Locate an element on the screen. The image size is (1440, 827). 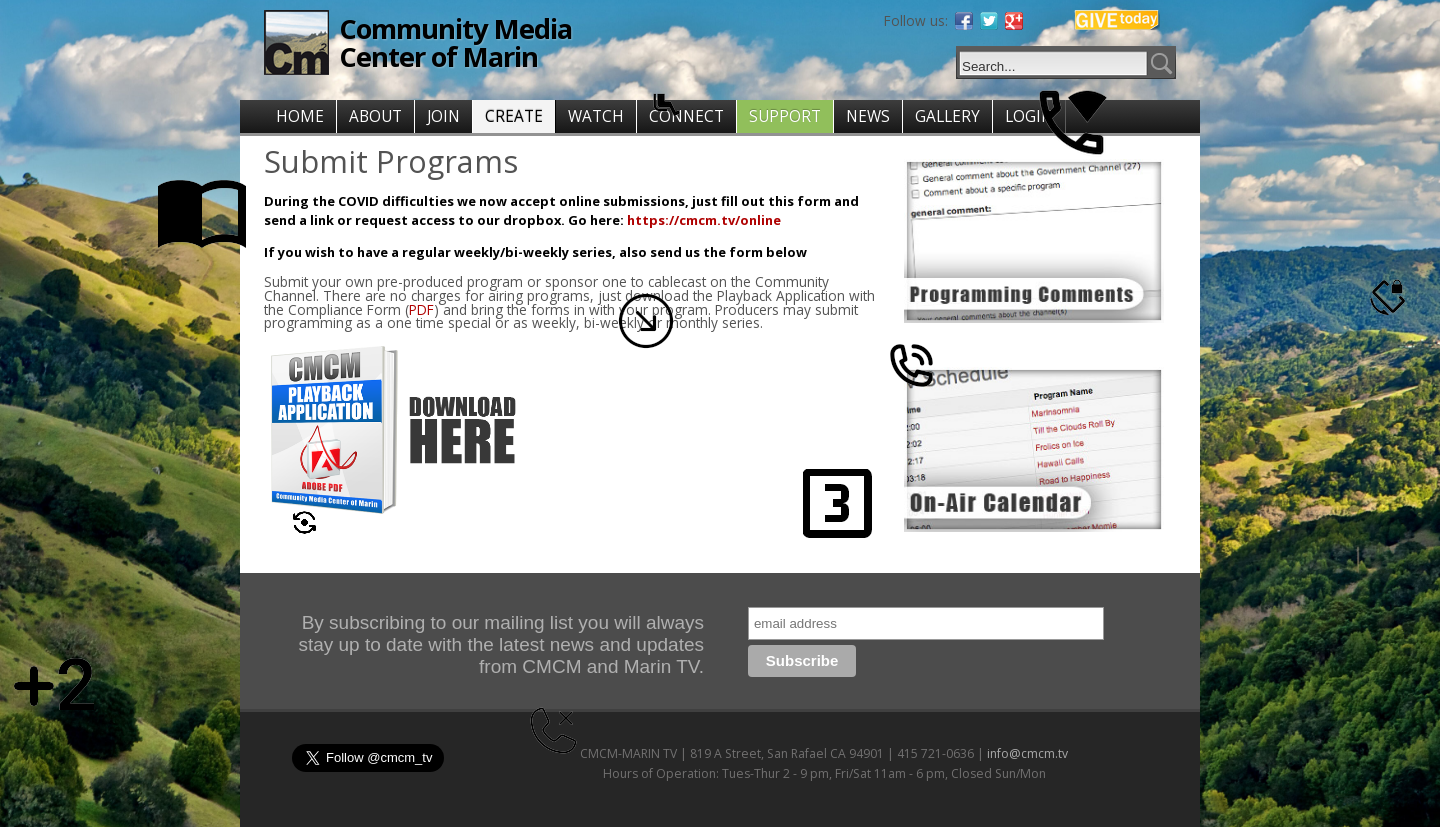
select extra legroom seating option is located at coordinates (666, 105).